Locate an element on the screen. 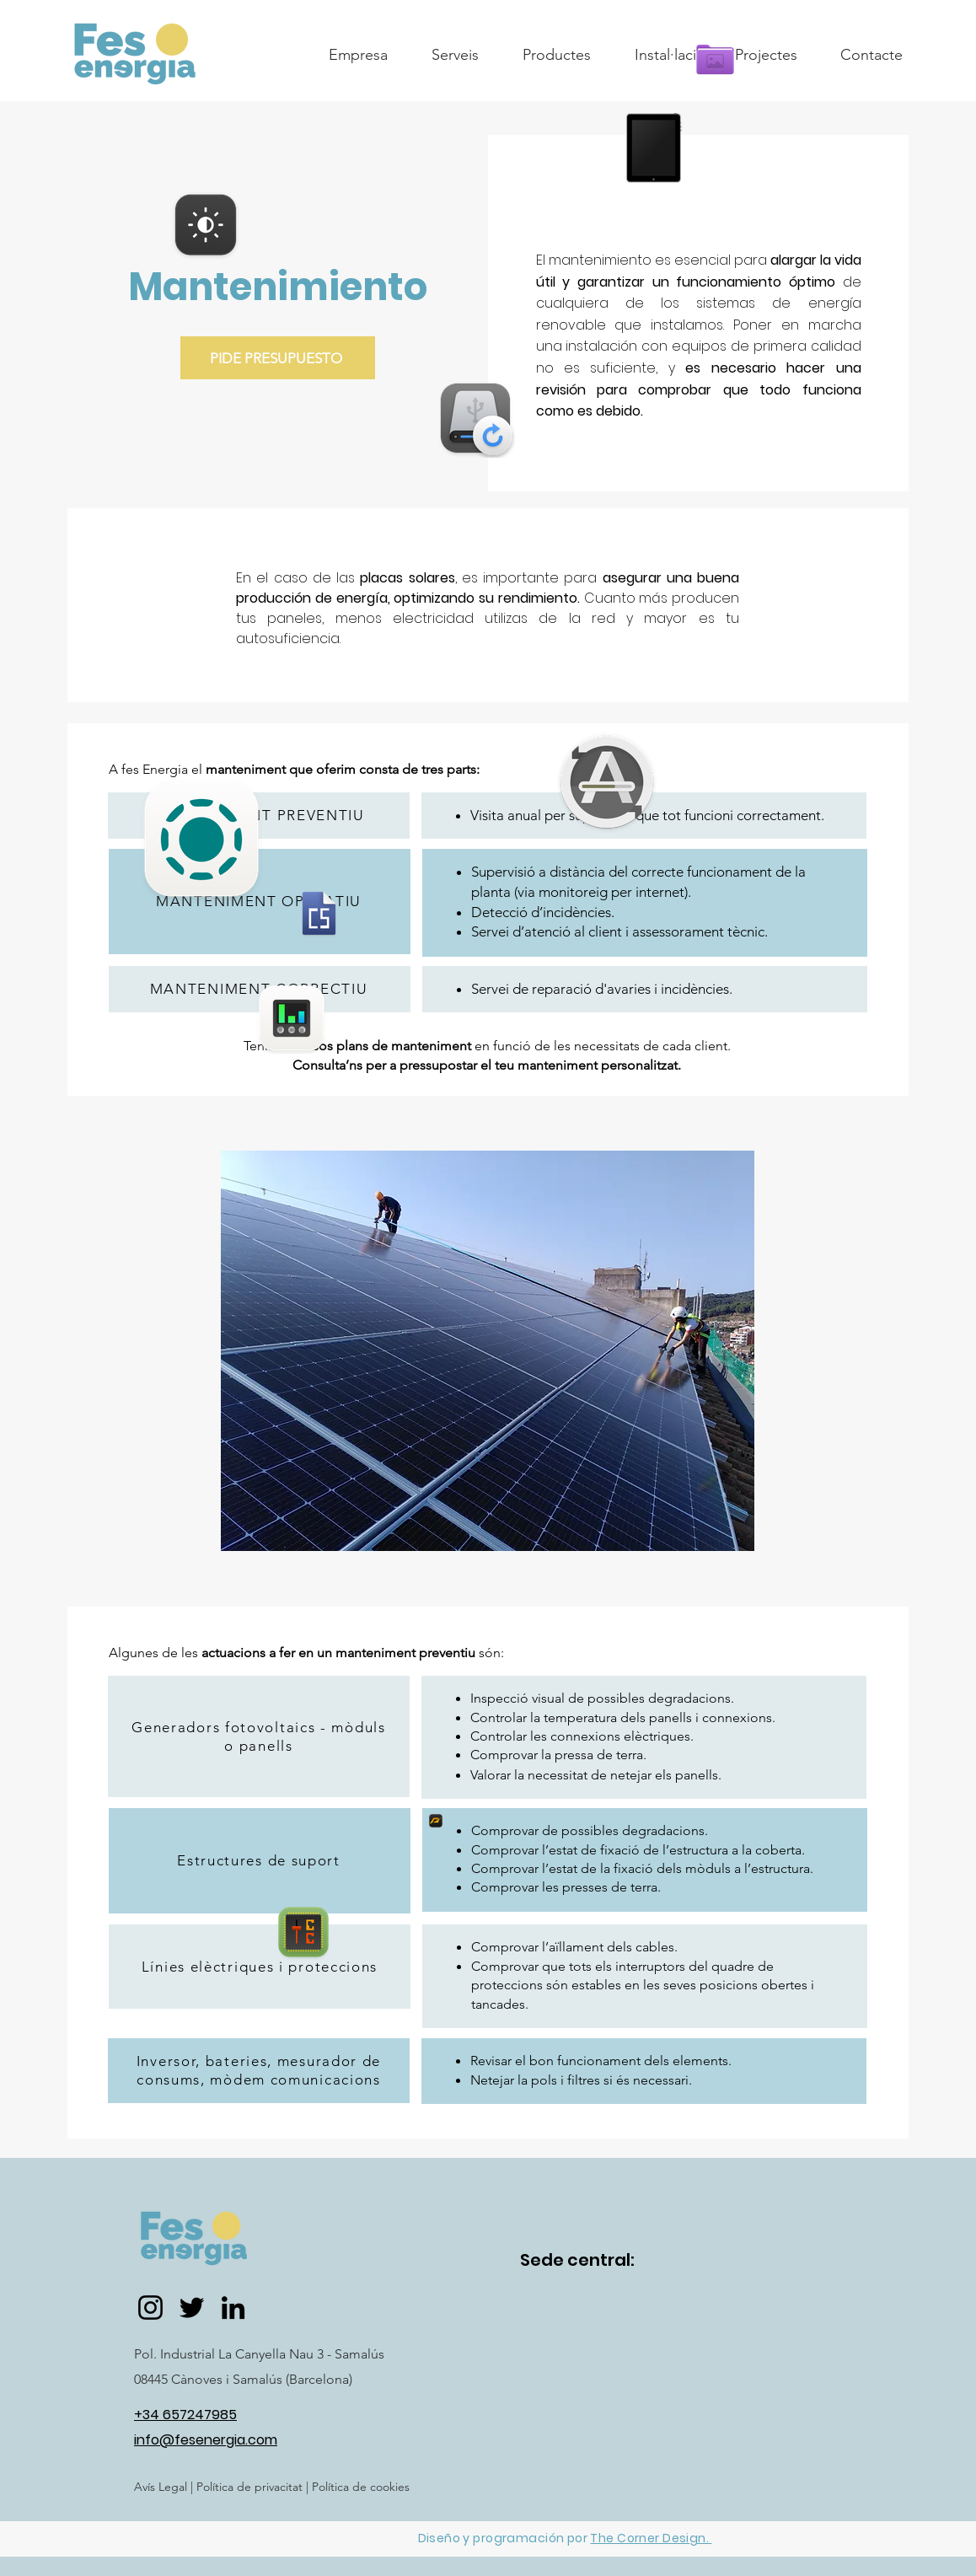  a CoffeeScript source code file is located at coordinates (319, 914).